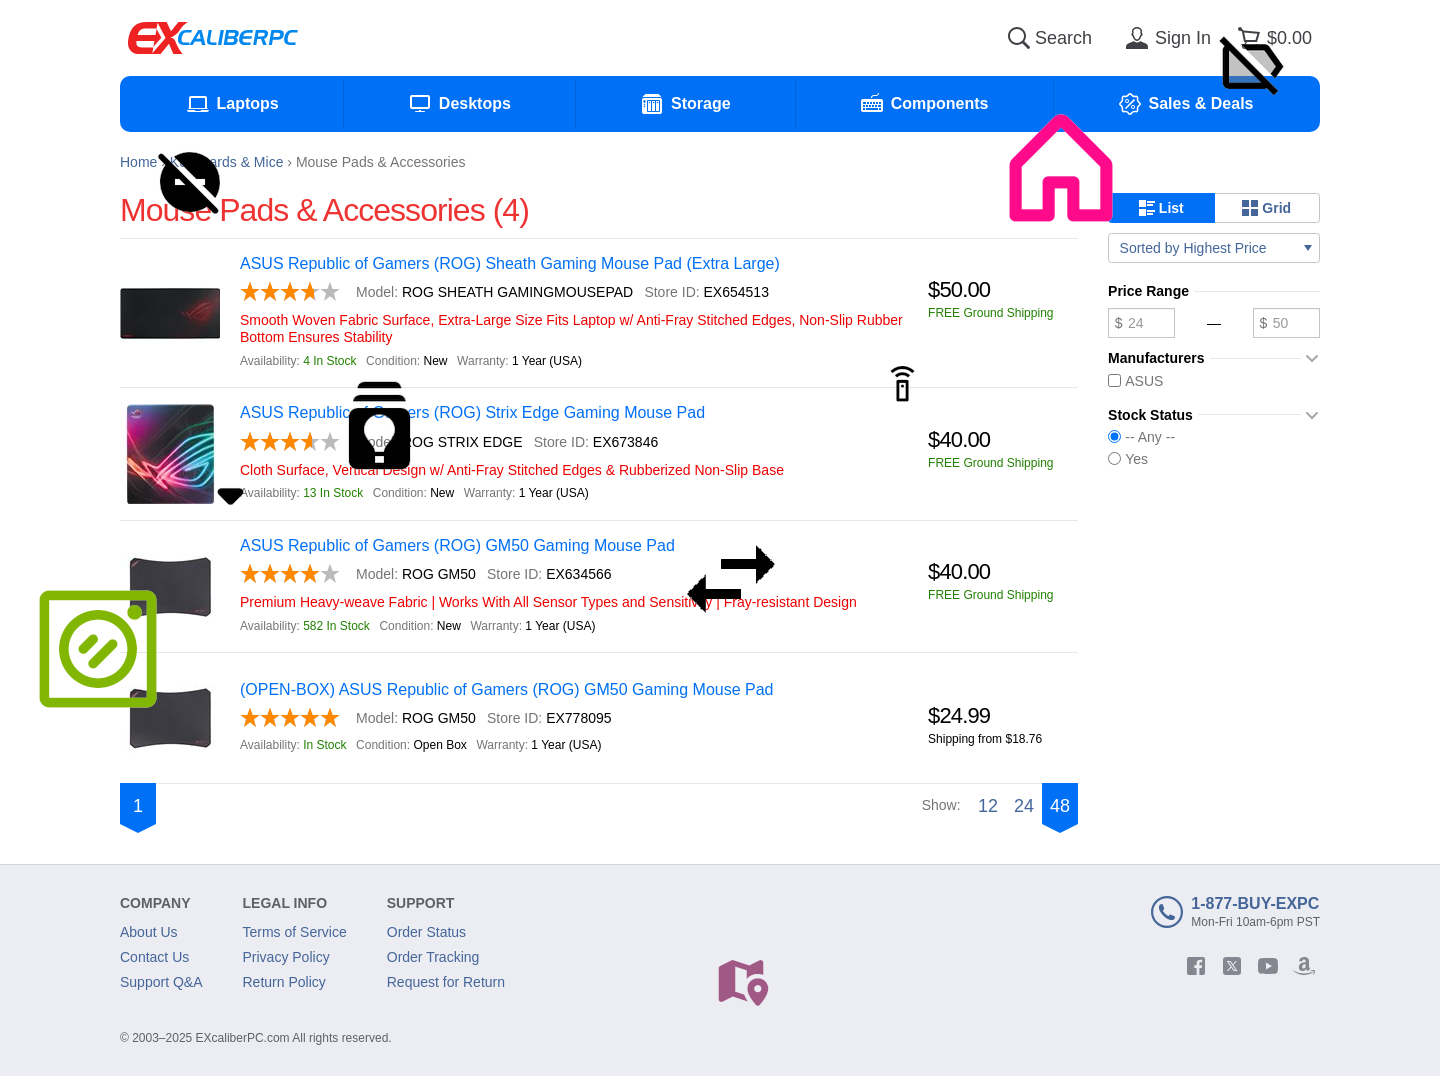 This screenshot has width=1440, height=1076. Describe the element at coordinates (731, 579) in the screenshot. I see `swap or exchange items` at that location.